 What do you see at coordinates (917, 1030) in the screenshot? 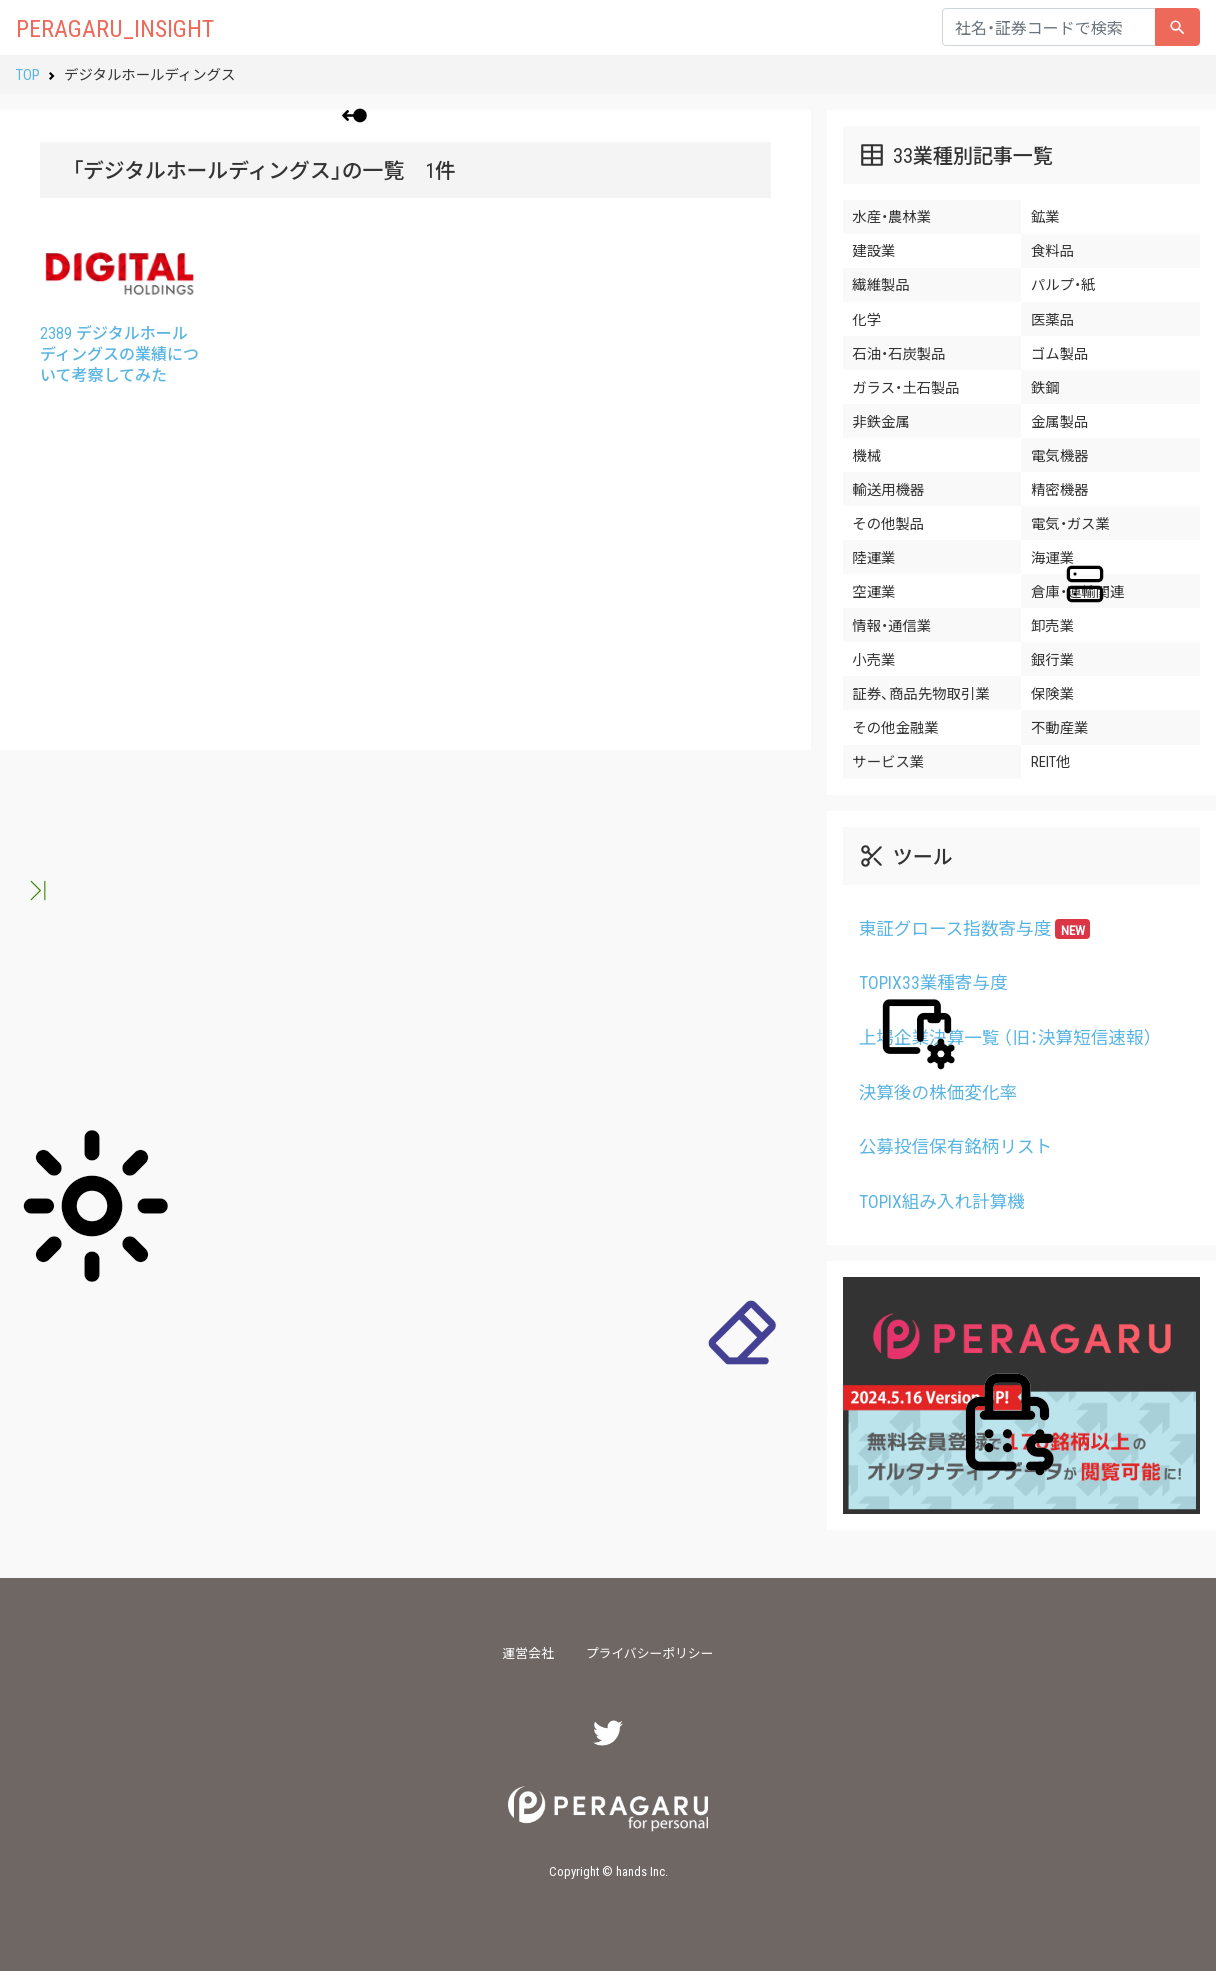
I see `manage device settings` at bounding box center [917, 1030].